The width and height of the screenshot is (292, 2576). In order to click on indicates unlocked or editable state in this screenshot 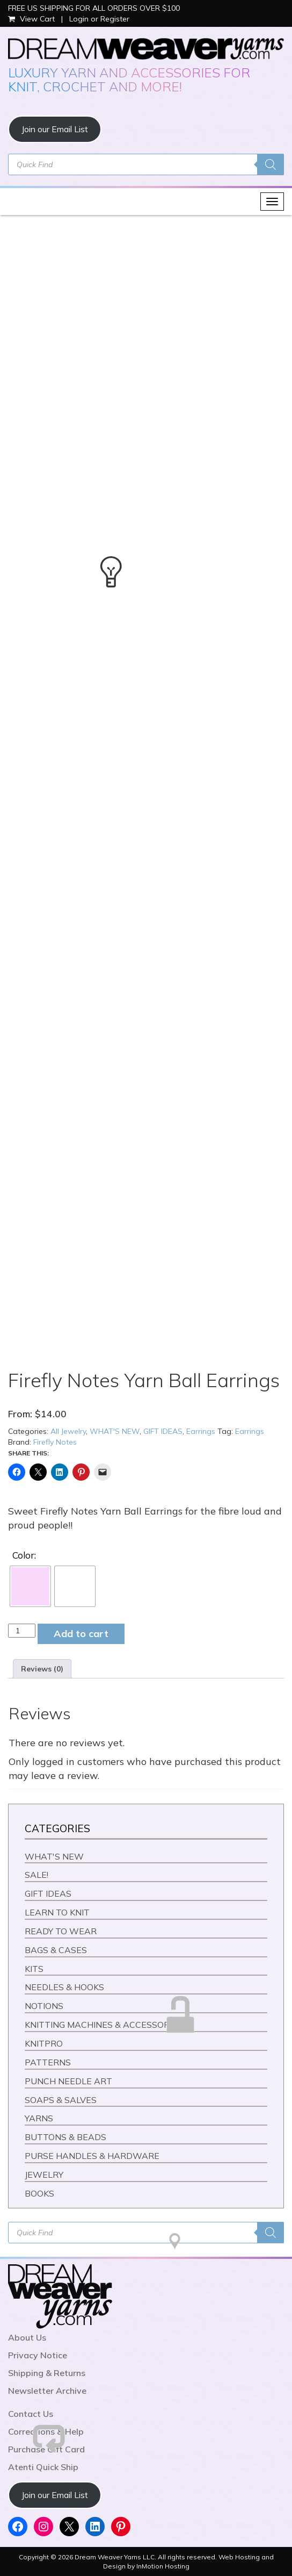, I will do `click(180, 2014)`.